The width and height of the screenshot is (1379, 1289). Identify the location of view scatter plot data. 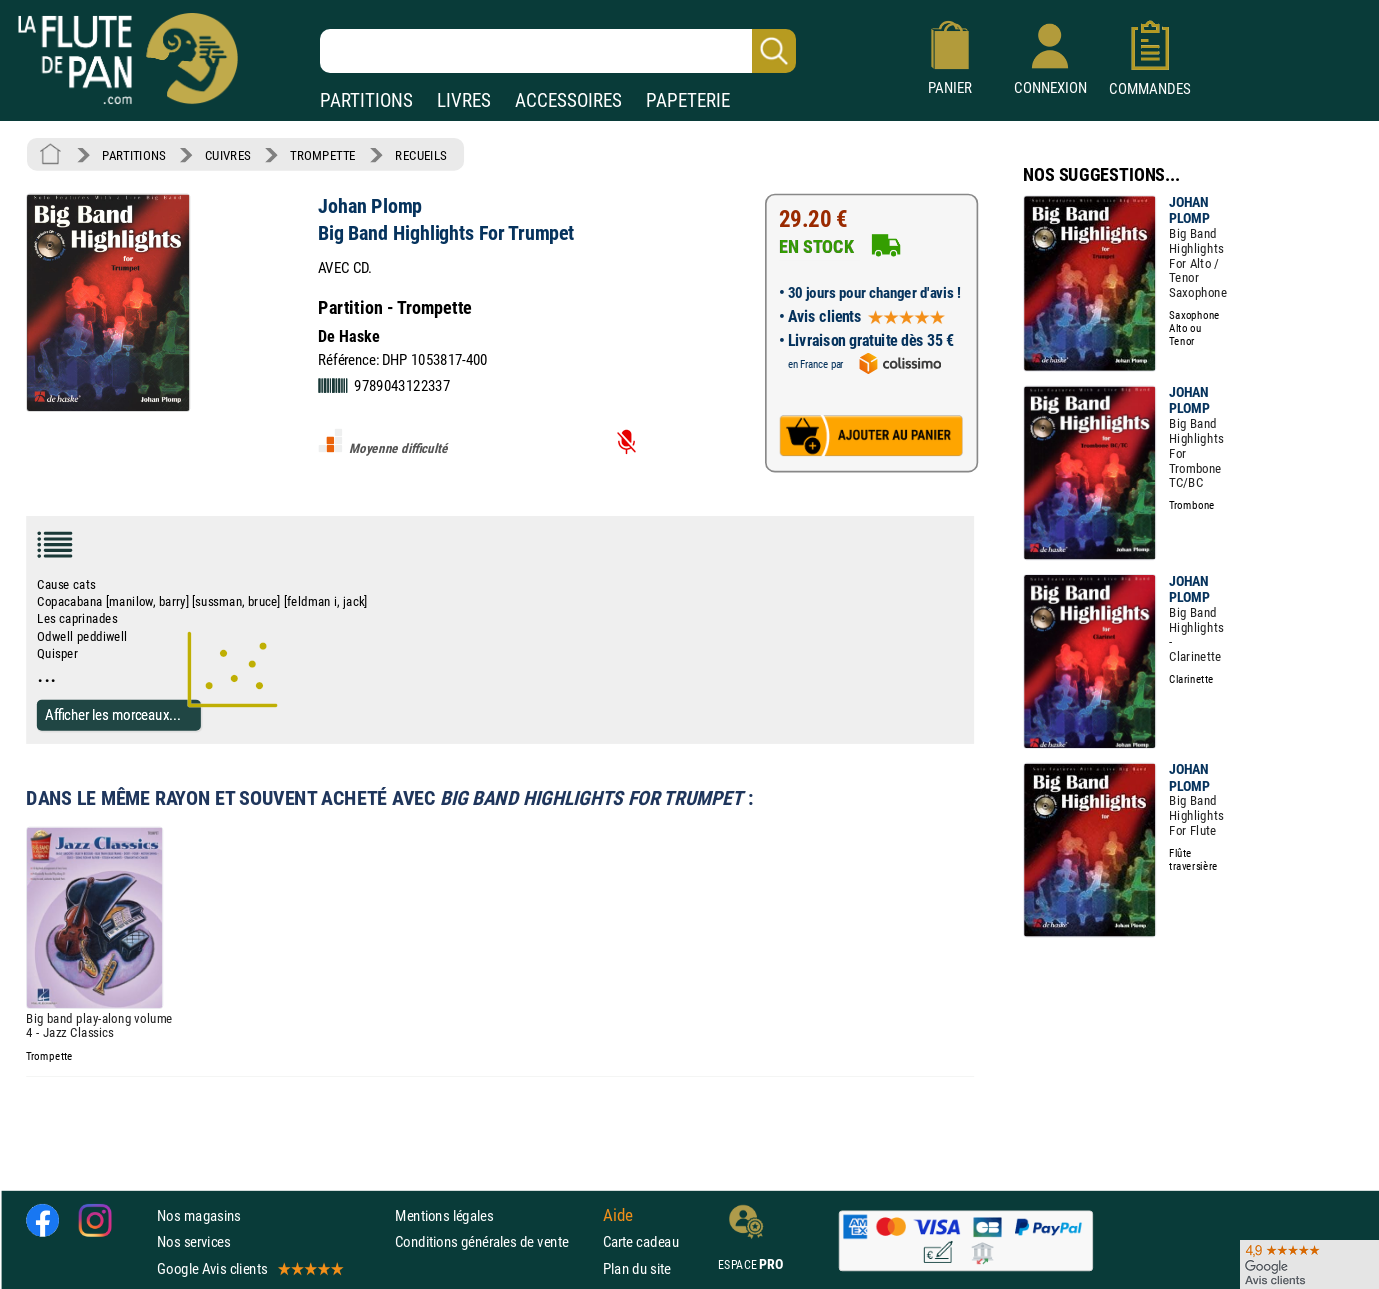
(232, 669).